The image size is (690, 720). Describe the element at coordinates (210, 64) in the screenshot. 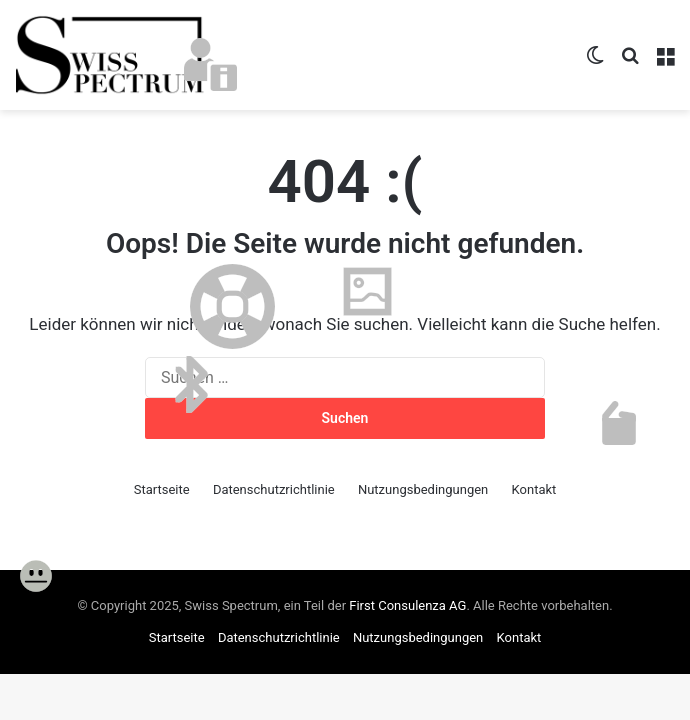

I see `view user profile information` at that location.